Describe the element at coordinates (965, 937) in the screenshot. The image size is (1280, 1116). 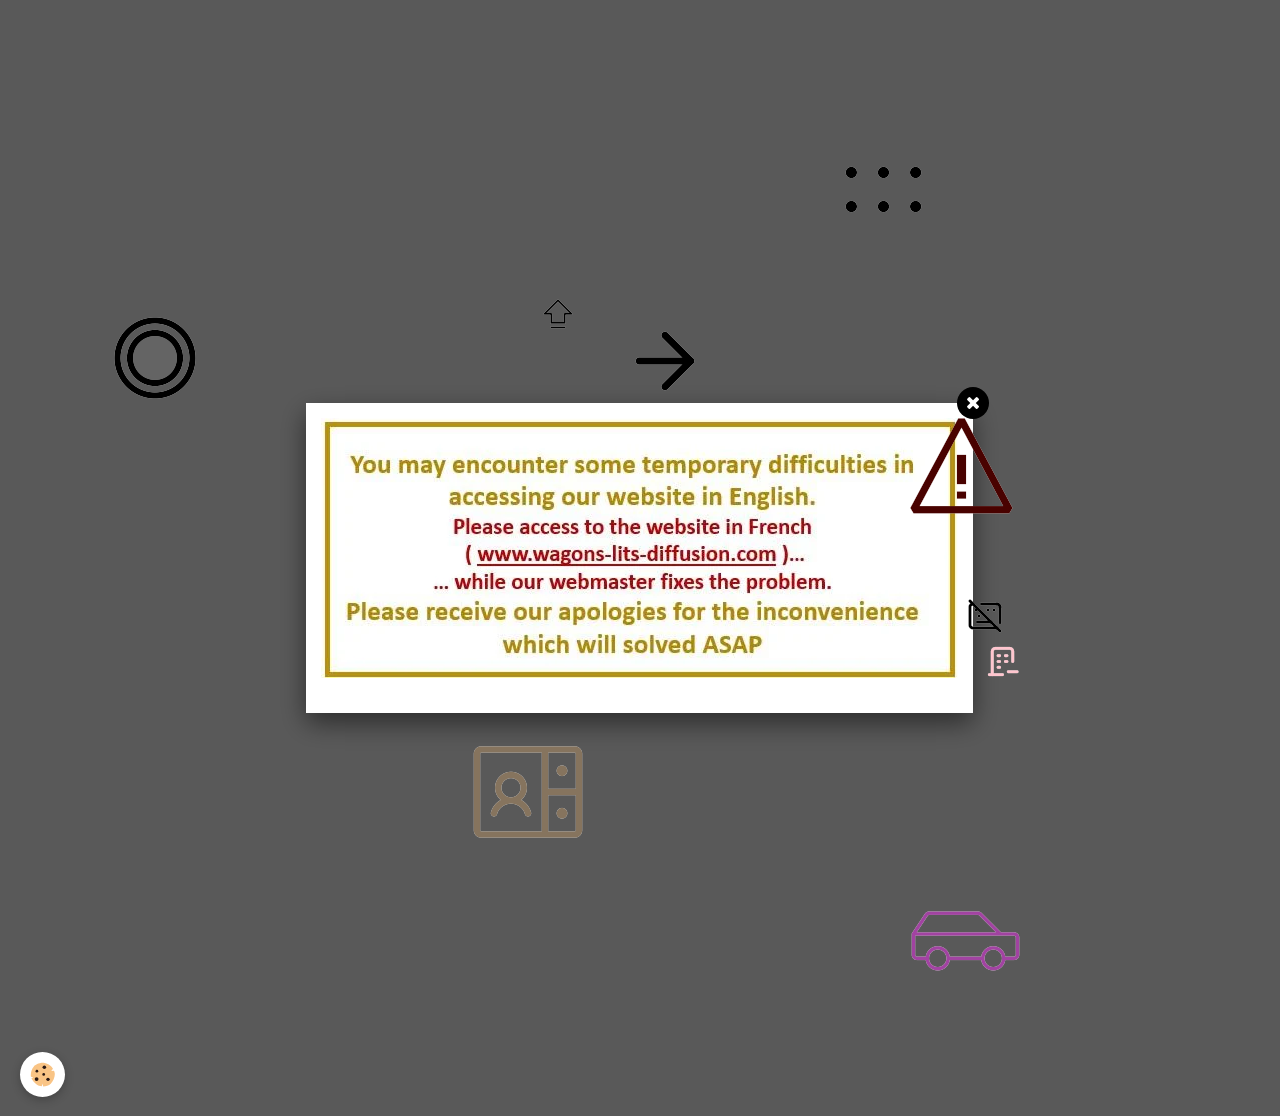
I see `access vehicle or car-related settings` at that location.